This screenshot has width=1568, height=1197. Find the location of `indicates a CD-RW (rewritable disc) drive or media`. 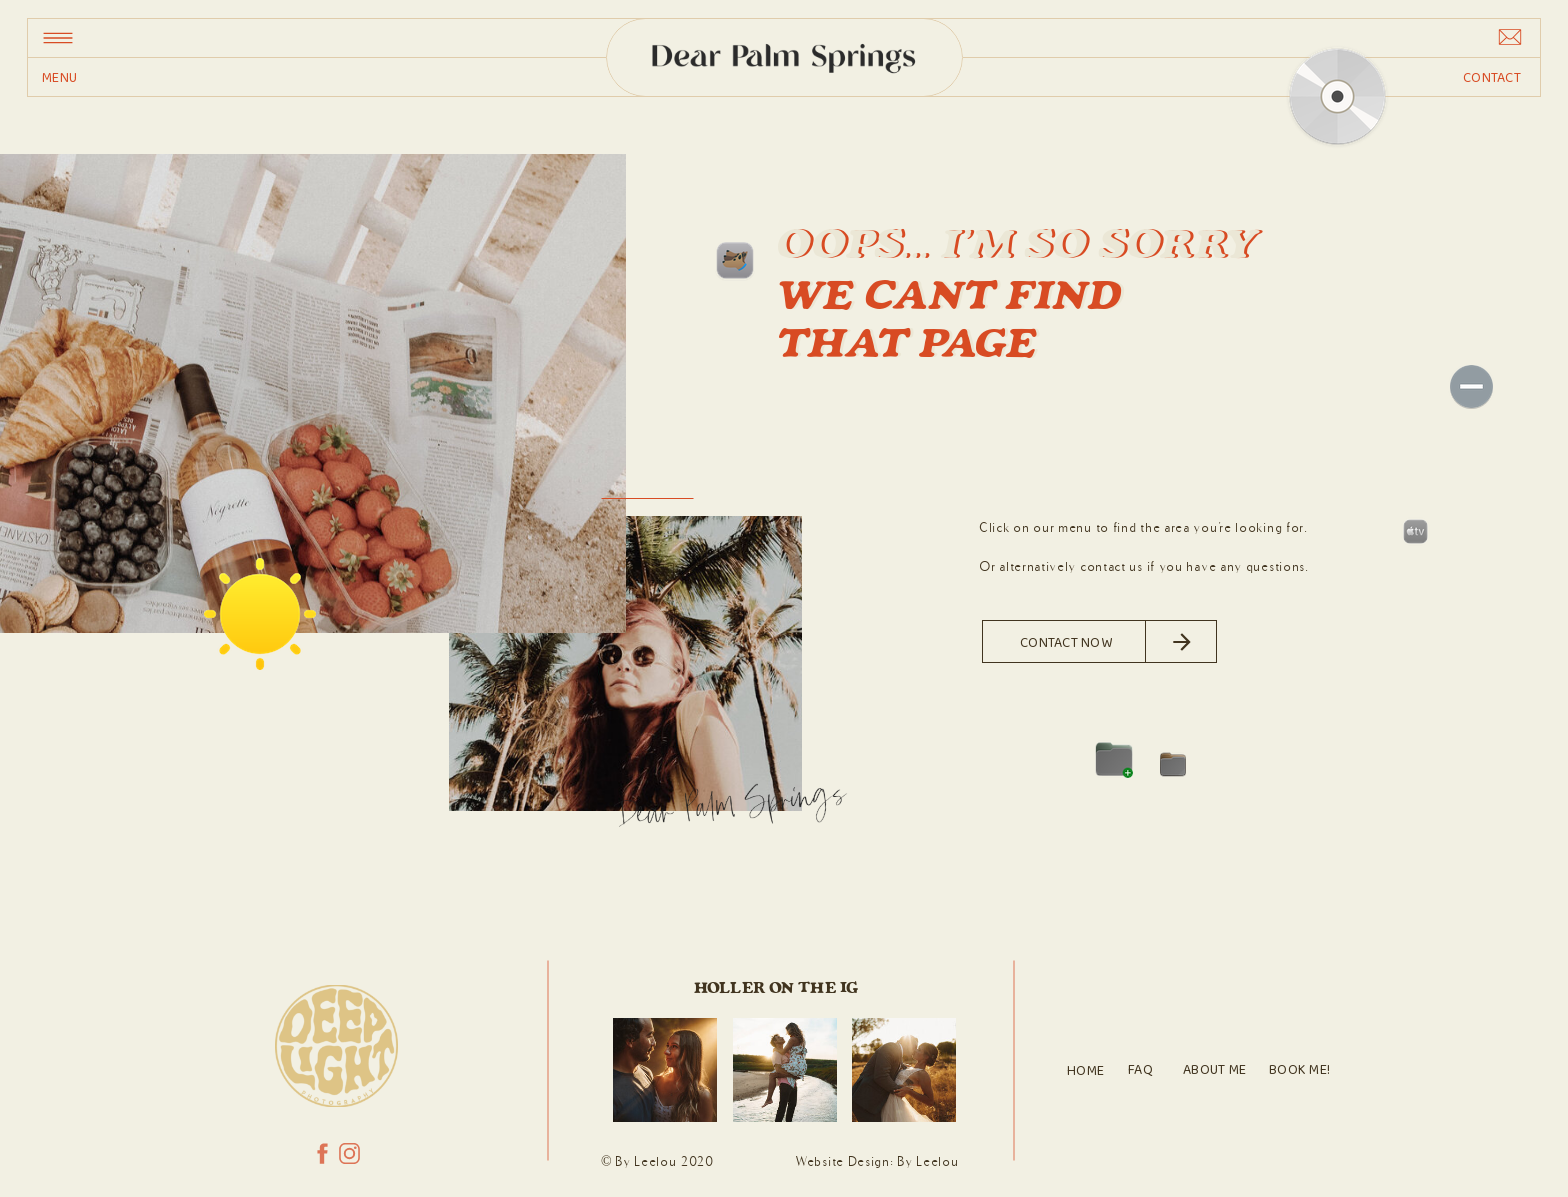

indicates a CD-RW (rewritable disc) drive or media is located at coordinates (1337, 96).